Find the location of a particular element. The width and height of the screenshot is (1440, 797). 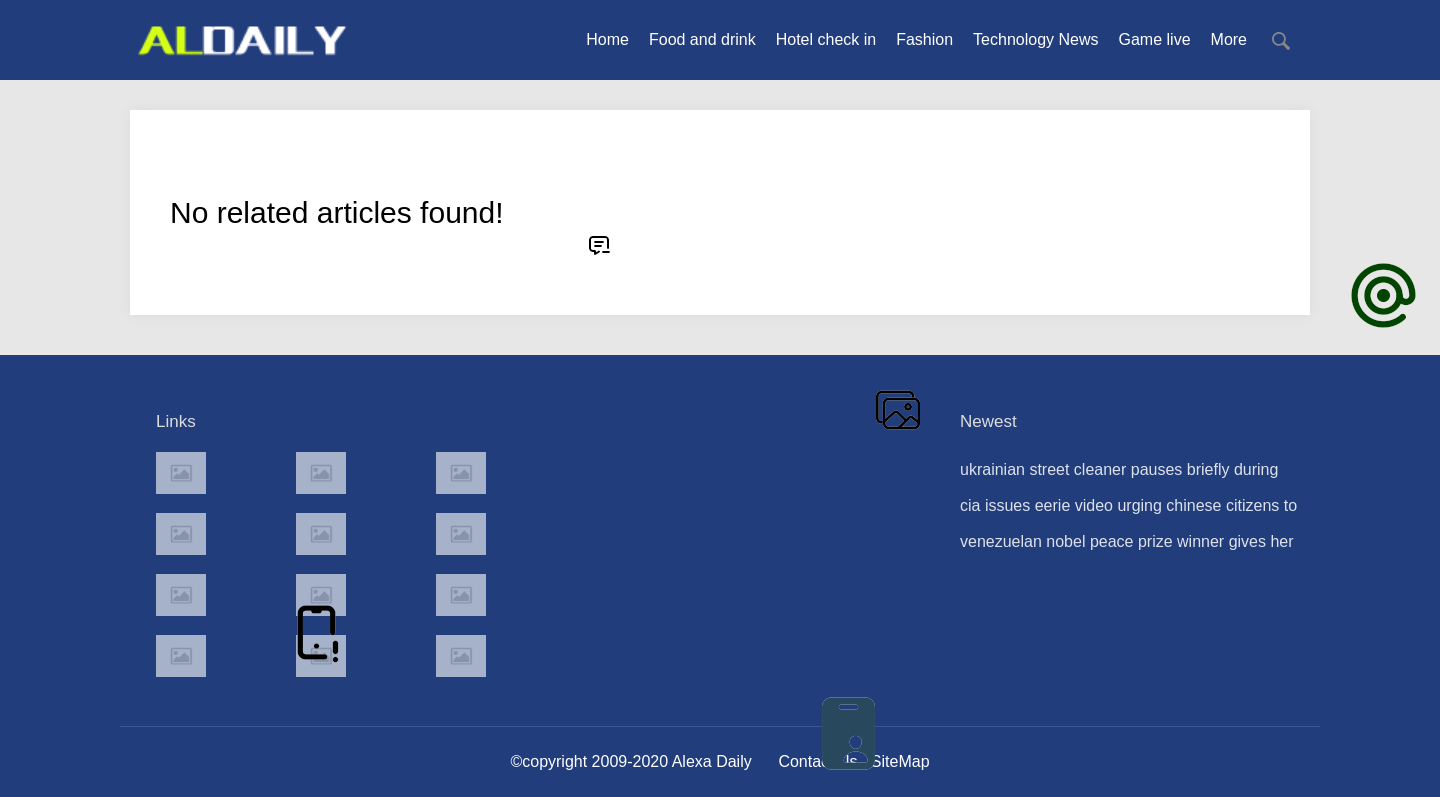

mobile device error or warning is located at coordinates (316, 632).